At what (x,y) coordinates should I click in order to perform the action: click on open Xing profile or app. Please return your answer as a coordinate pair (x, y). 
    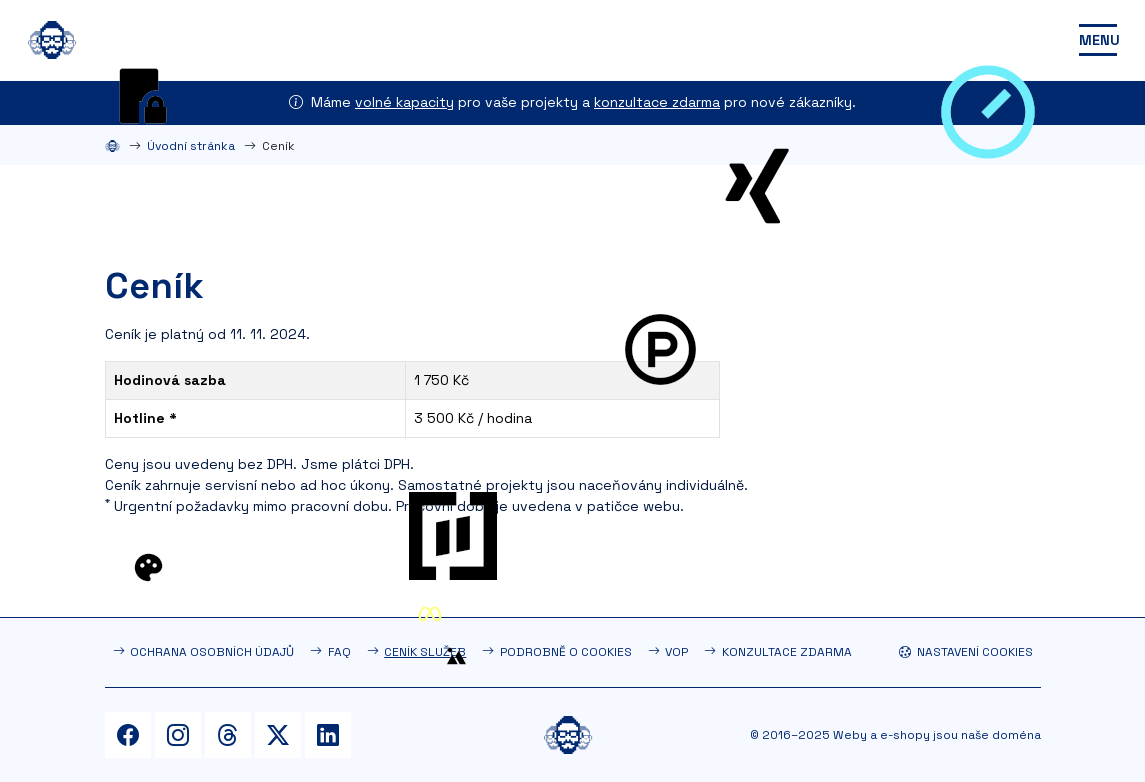
    Looking at the image, I should click on (754, 183).